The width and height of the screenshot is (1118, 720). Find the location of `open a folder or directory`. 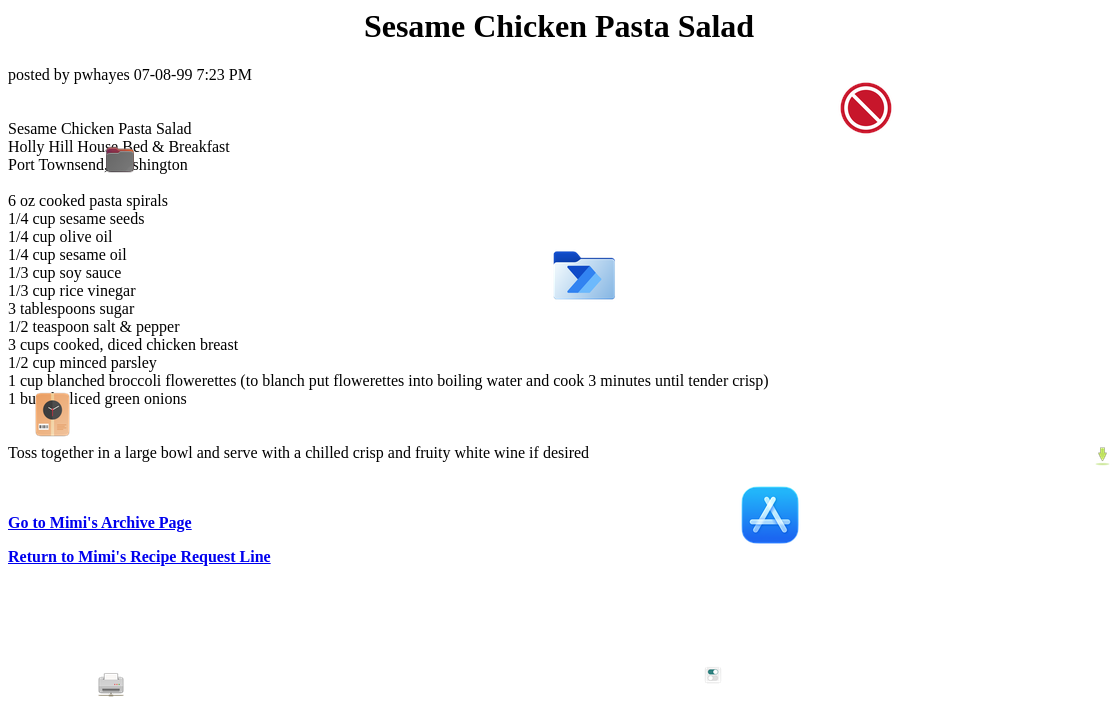

open a folder or directory is located at coordinates (120, 159).